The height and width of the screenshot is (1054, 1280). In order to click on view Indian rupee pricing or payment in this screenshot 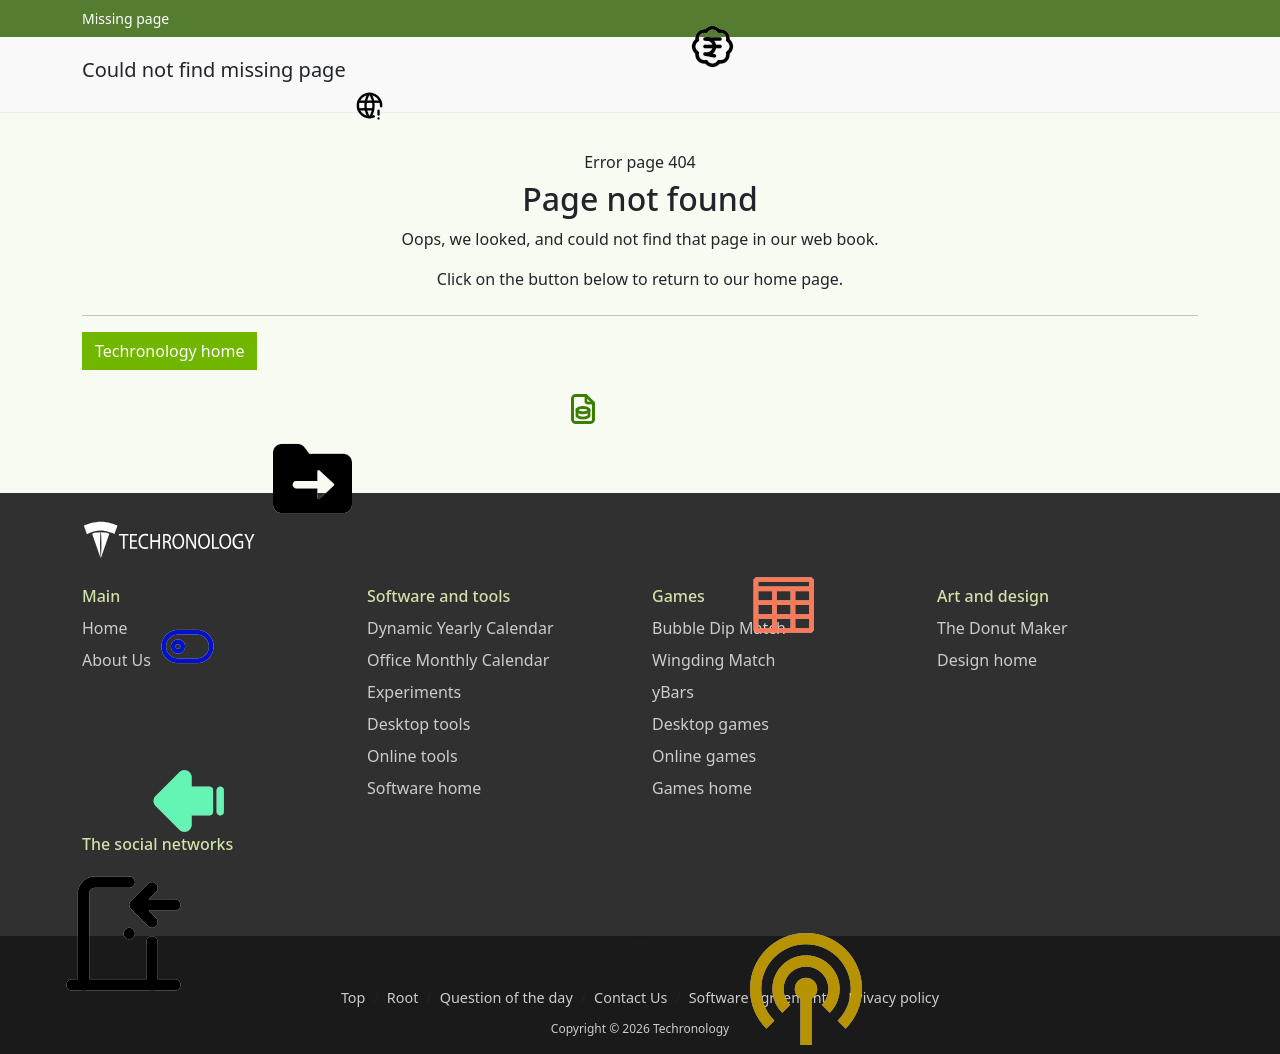, I will do `click(712, 46)`.